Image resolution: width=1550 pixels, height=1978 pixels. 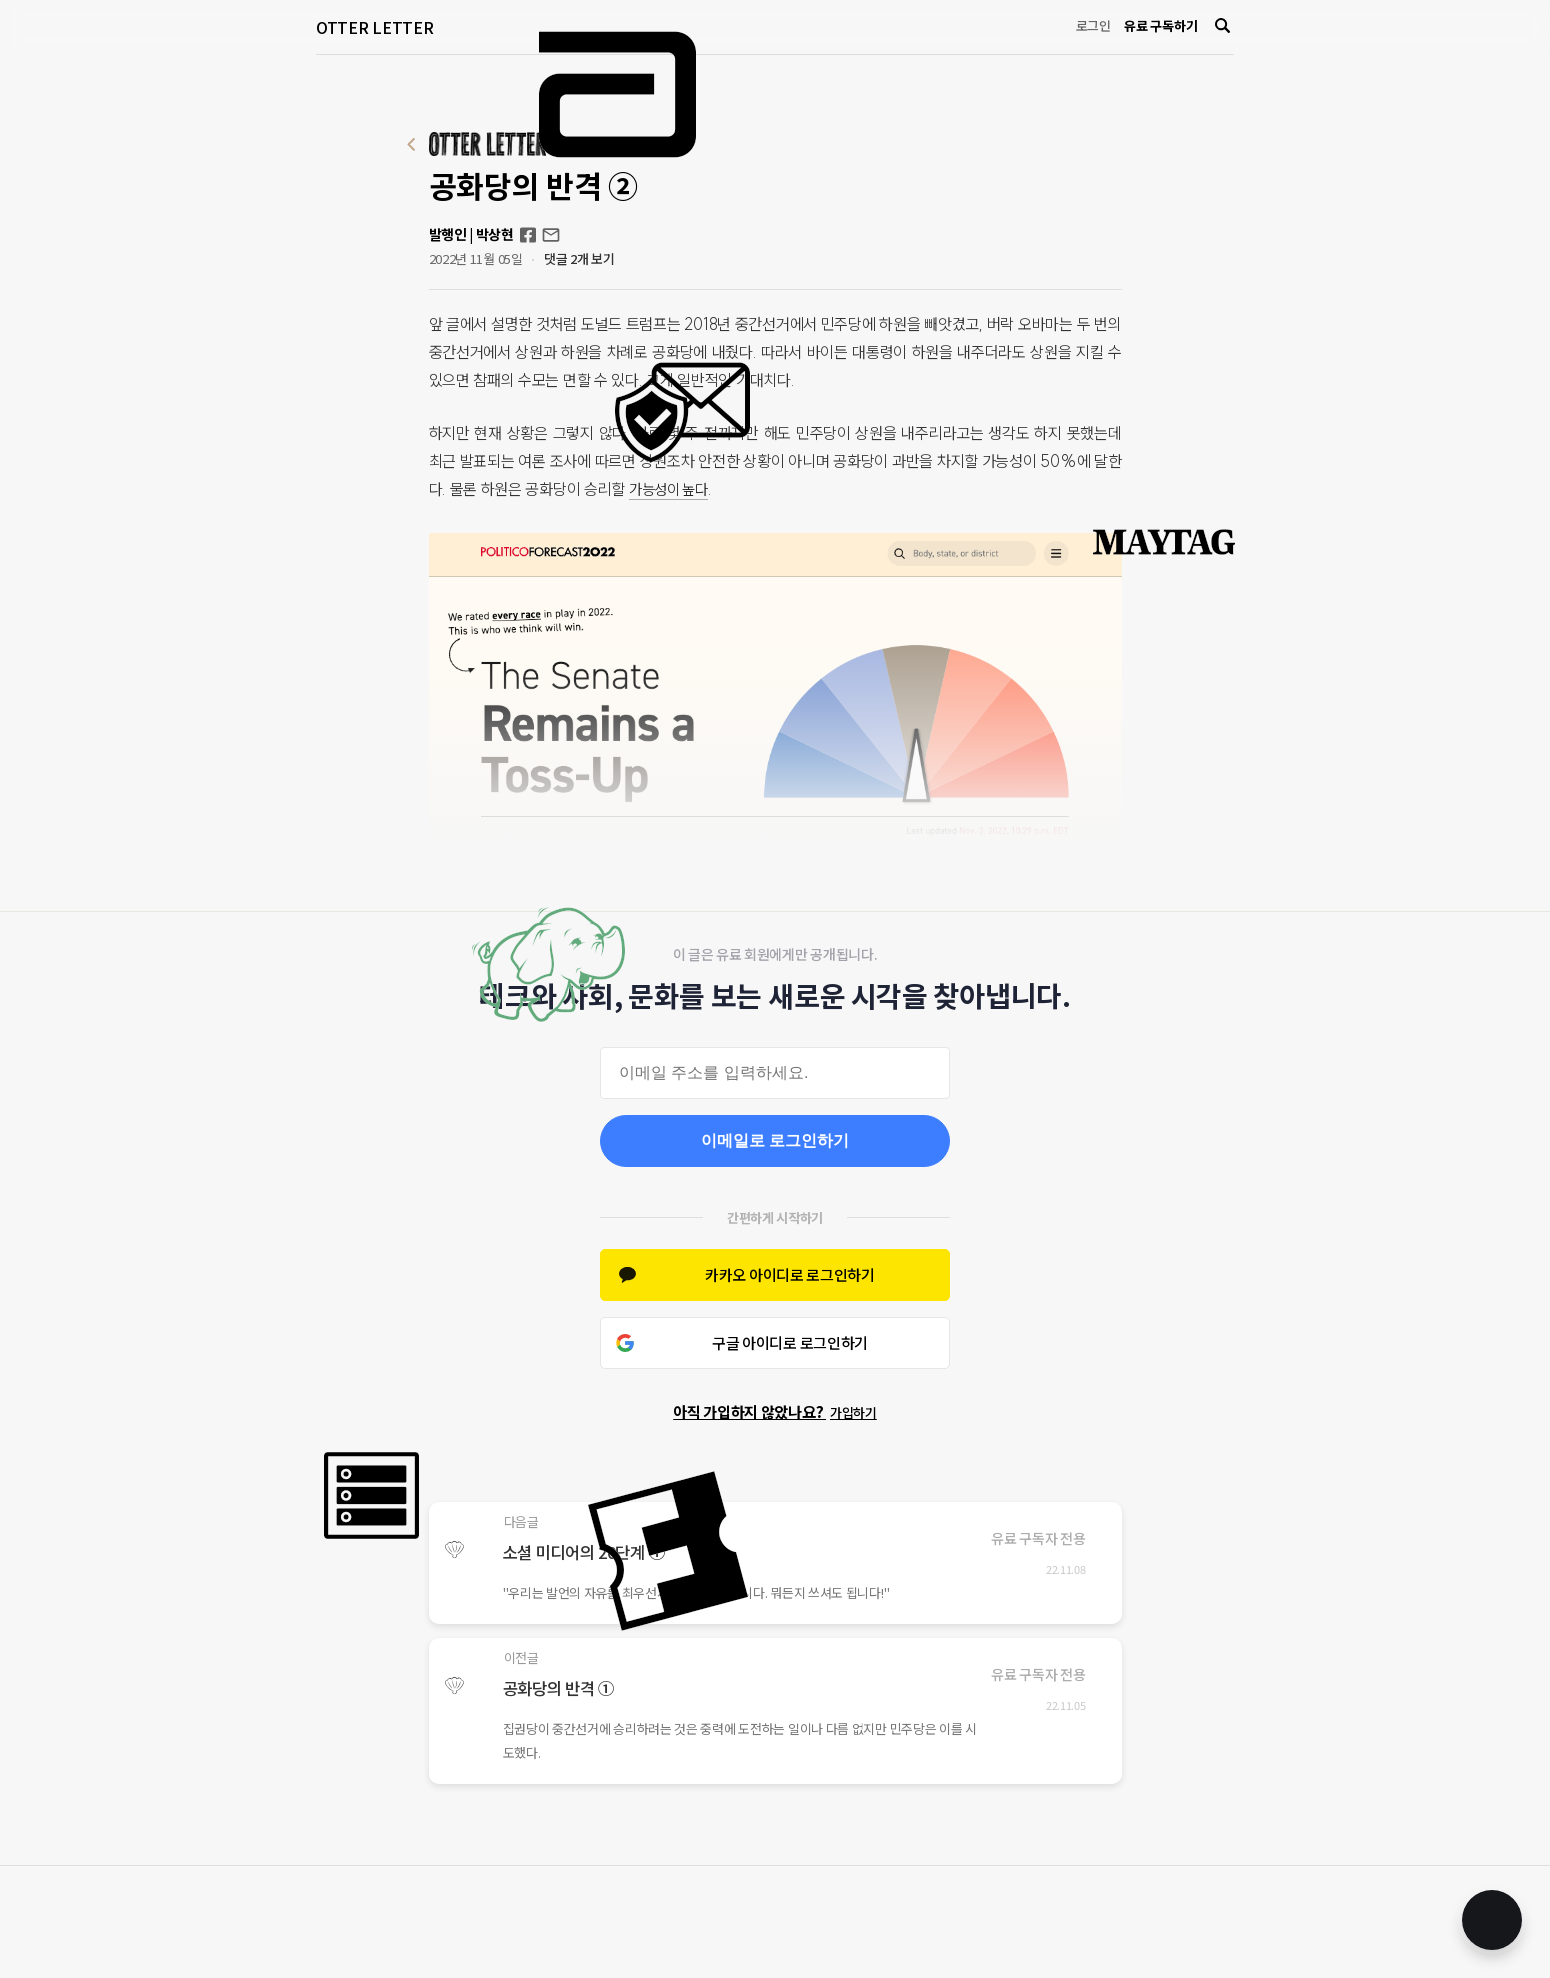 What do you see at coordinates (371, 1495) in the screenshot?
I see `openmediavault network-attached storage application` at bounding box center [371, 1495].